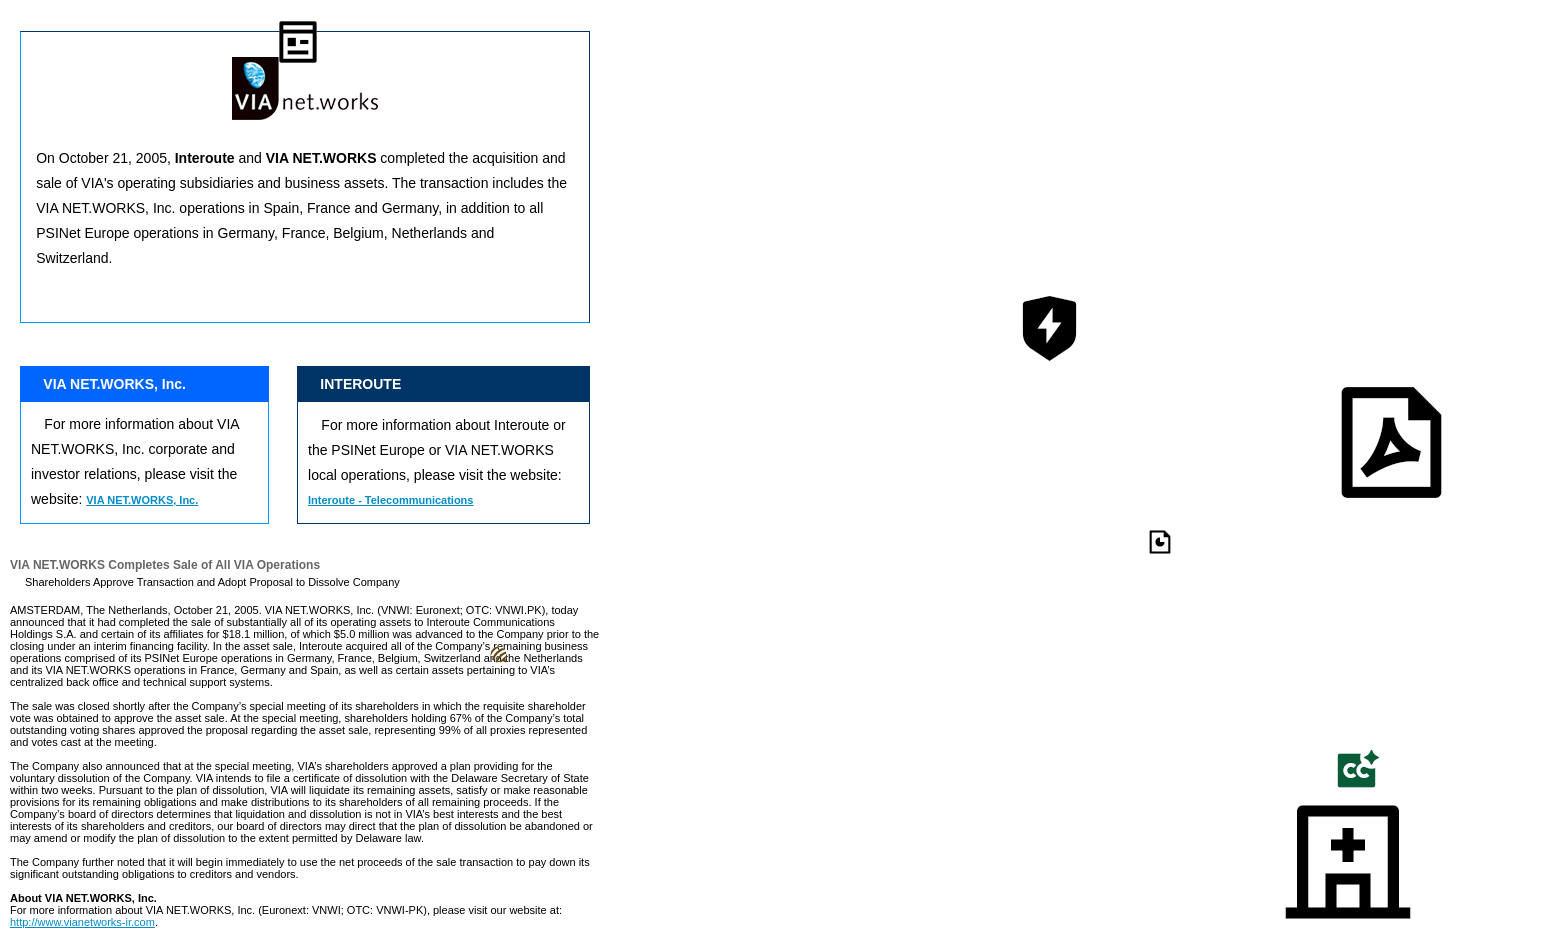 The height and width of the screenshot is (950, 1568). I want to click on forumbee logo, so click(498, 654).